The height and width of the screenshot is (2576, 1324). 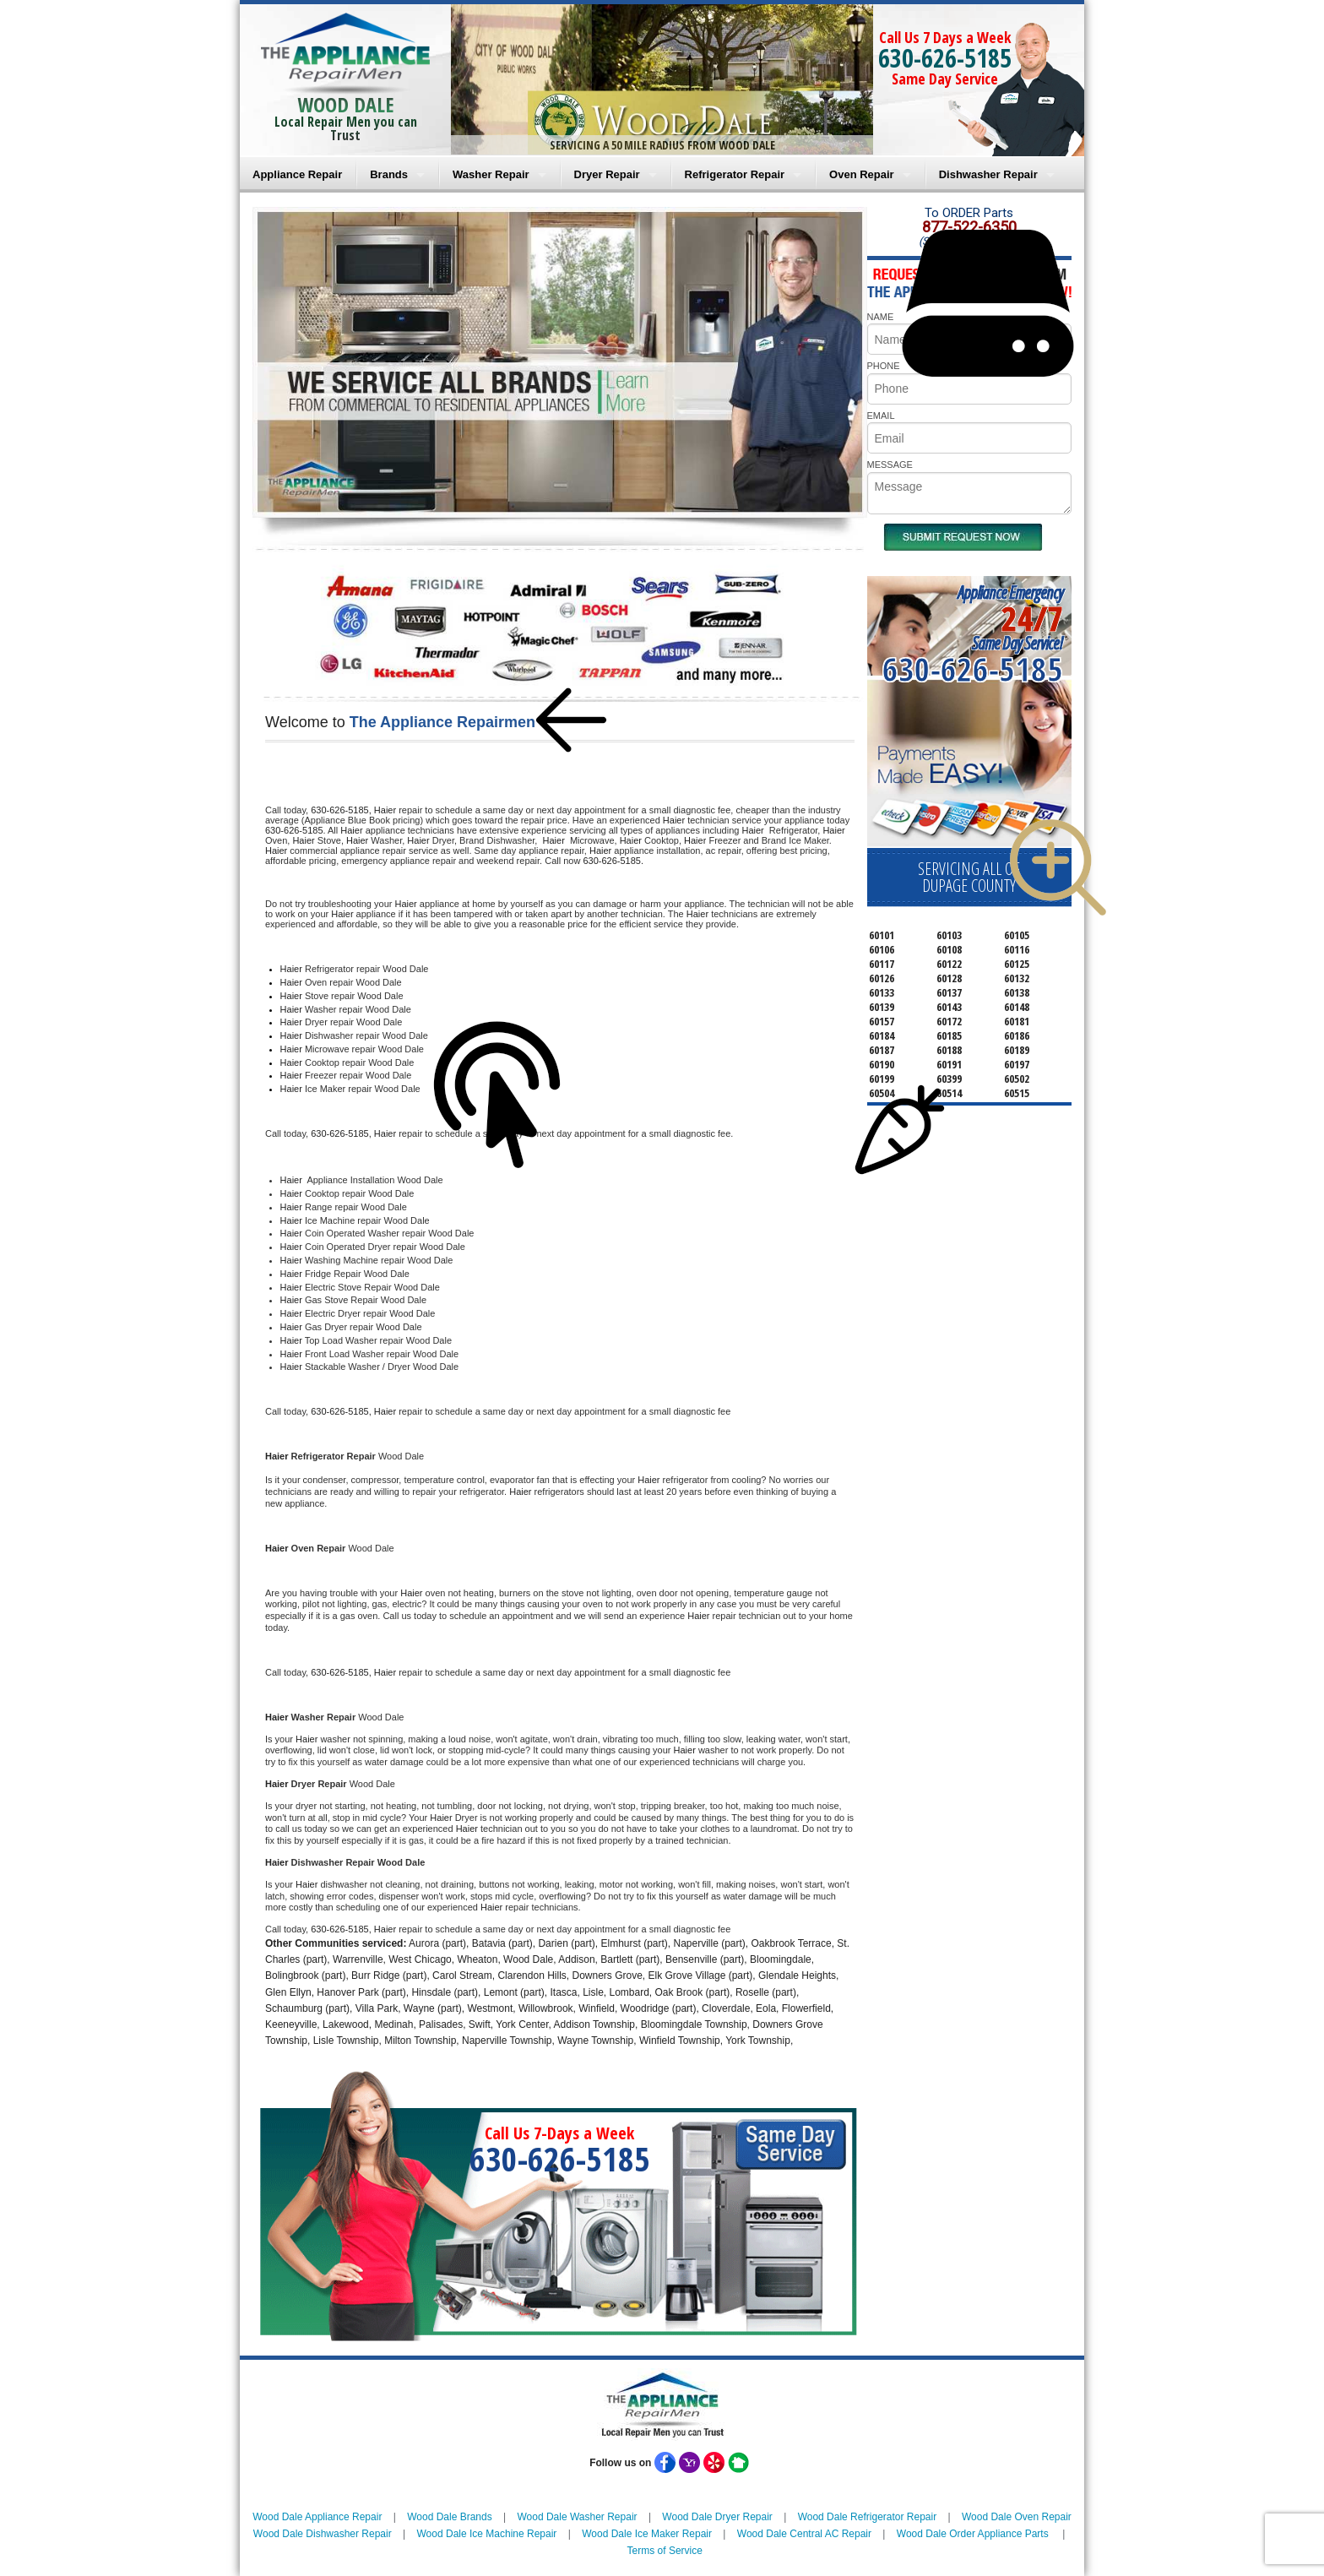 I want to click on zoom in on content, so click(x=1058, y=867).